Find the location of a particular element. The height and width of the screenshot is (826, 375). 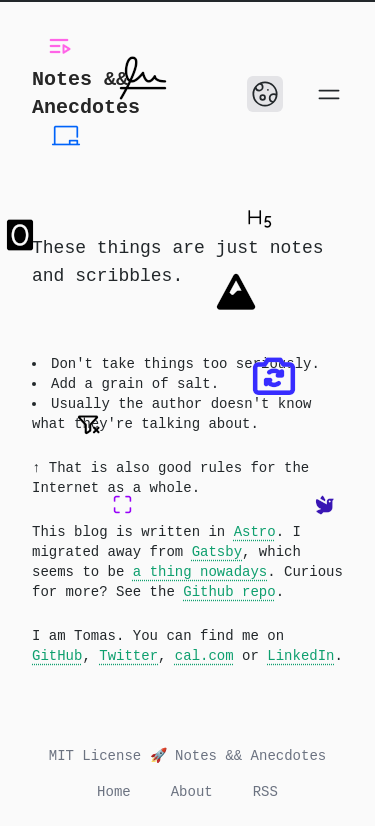

view outdoor or nature-related content is located at coordinates (236, 293).